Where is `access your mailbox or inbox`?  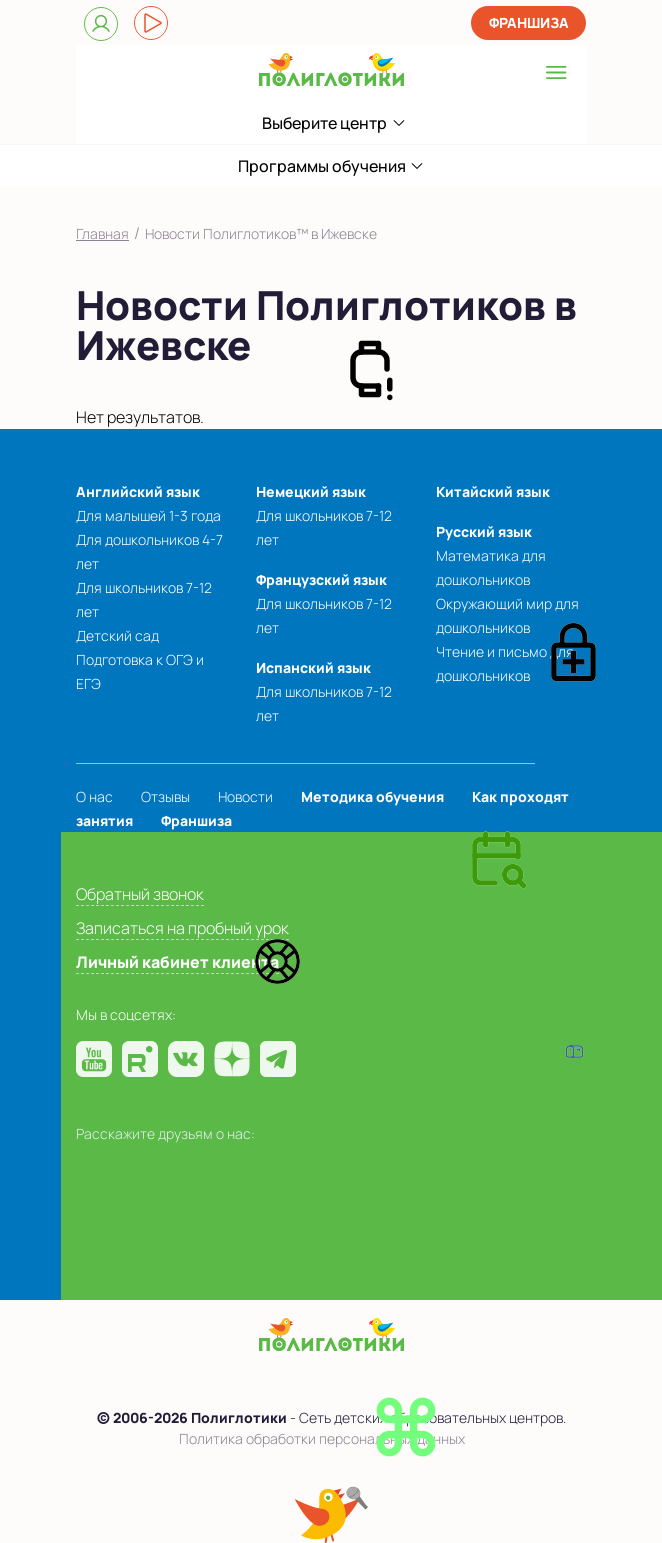
access your mailbox or inbox is located at coordinates (574, 1051).